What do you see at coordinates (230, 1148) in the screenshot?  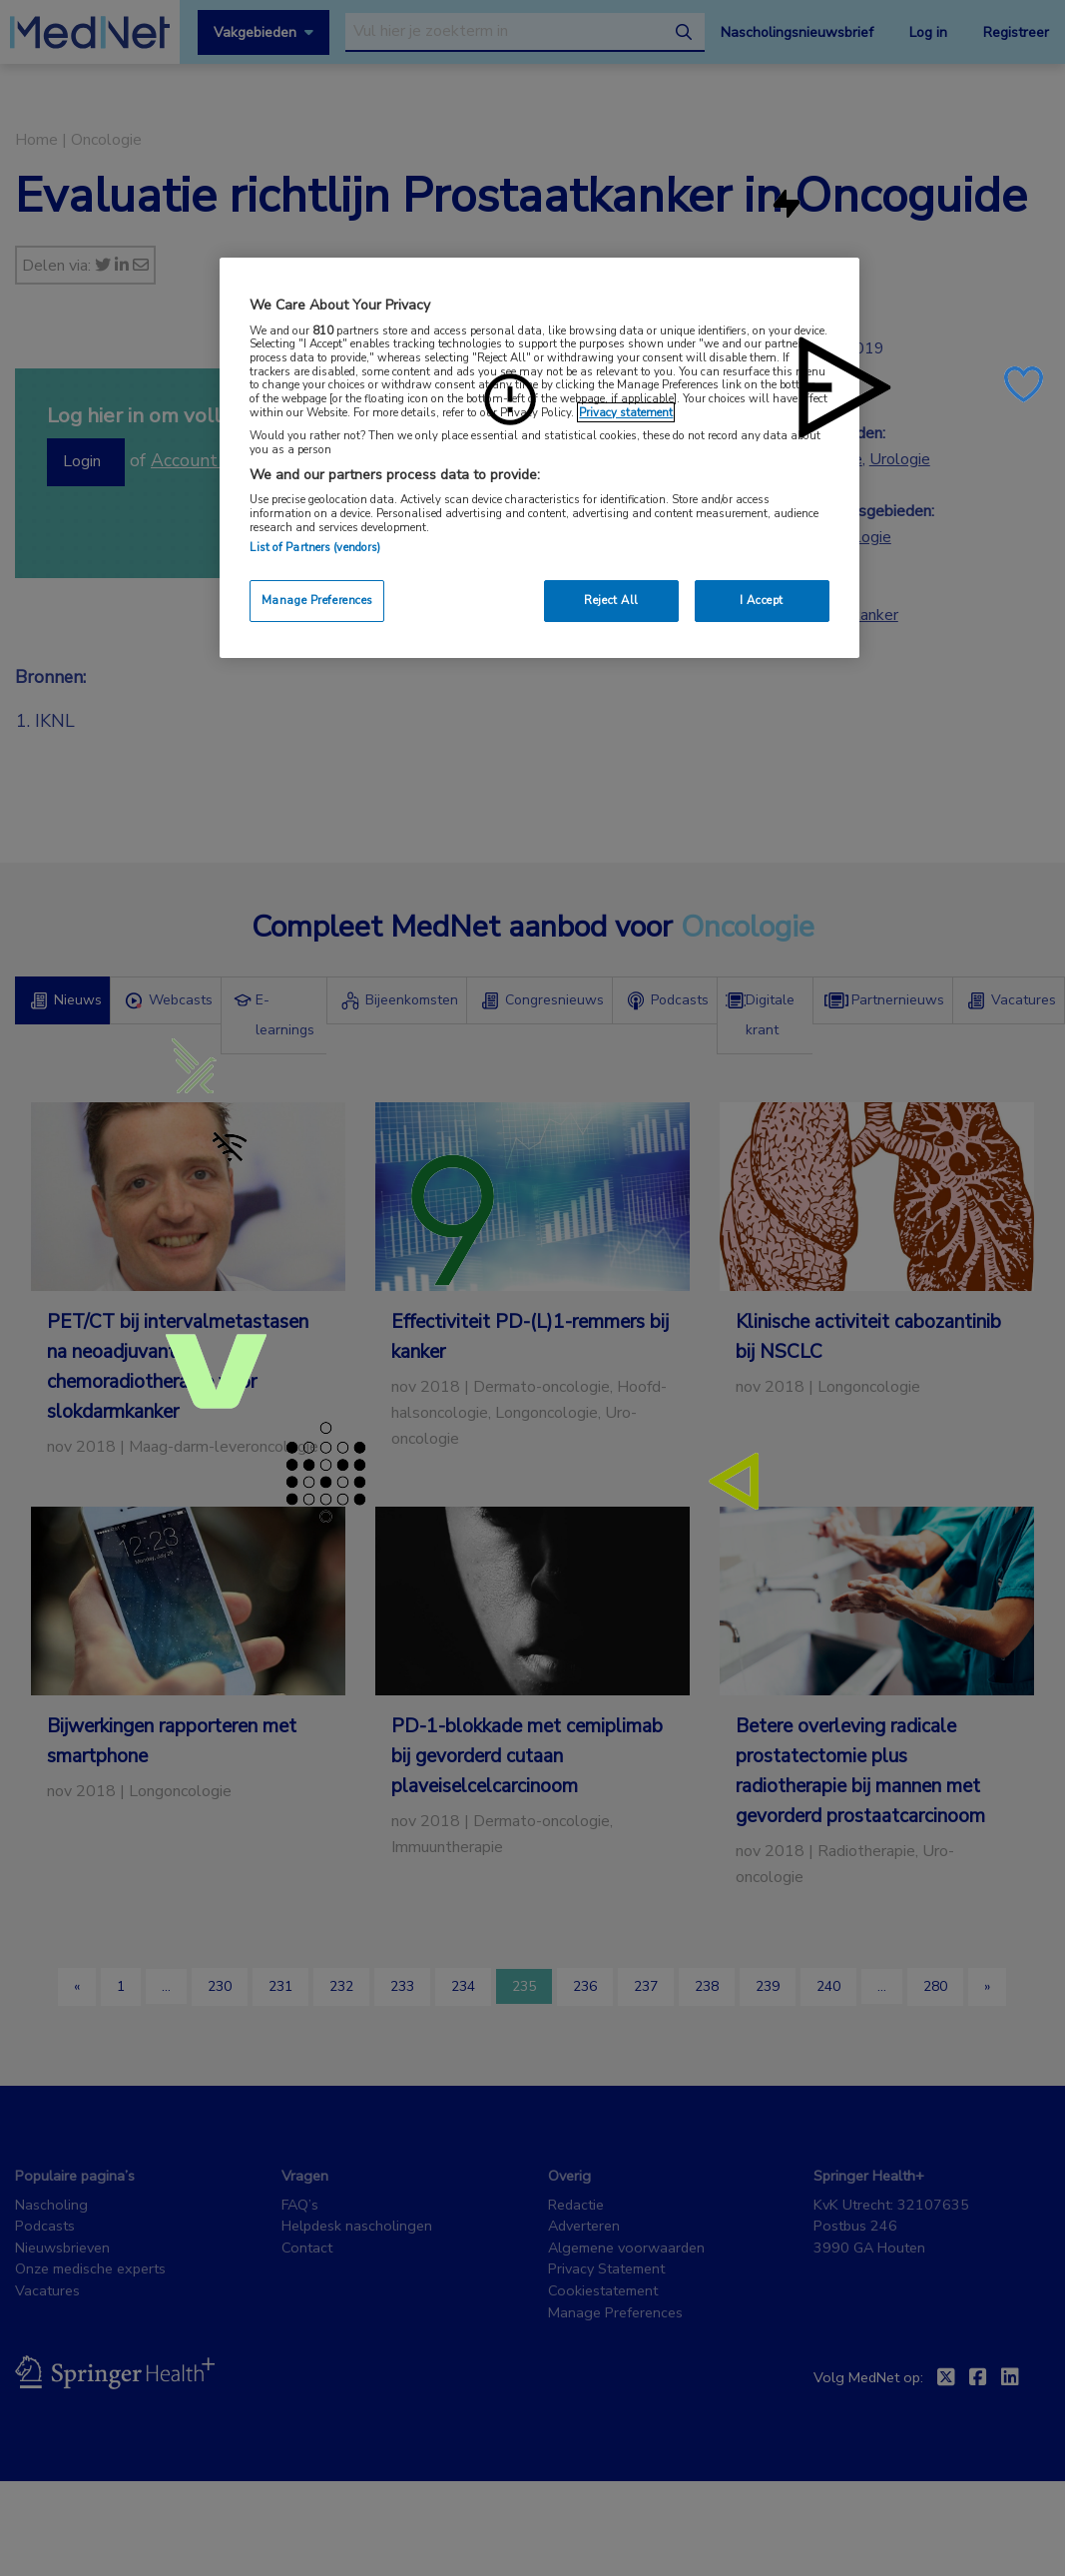 I see `indicates no wifi connection available` at bounding box center [230, 1148].